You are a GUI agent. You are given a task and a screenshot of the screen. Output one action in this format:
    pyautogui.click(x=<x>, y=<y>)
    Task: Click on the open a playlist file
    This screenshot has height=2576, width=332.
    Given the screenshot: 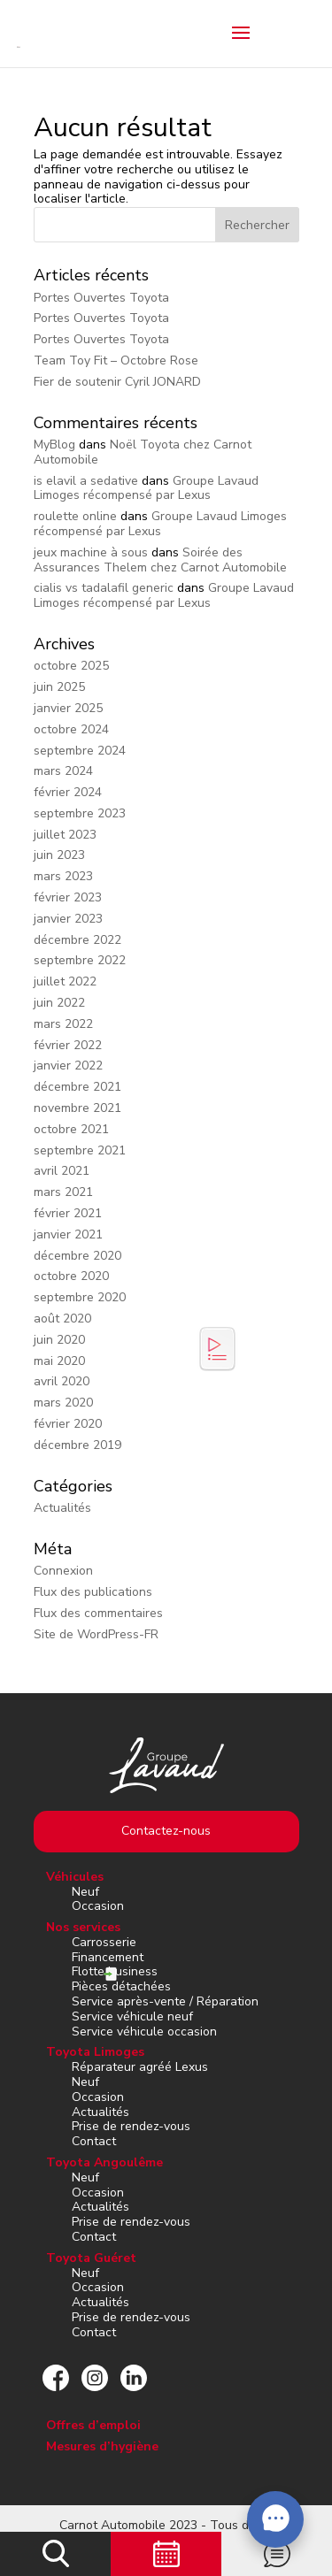 What is the action you would take?
    pyautogui.click(x=217, y=1348)
    